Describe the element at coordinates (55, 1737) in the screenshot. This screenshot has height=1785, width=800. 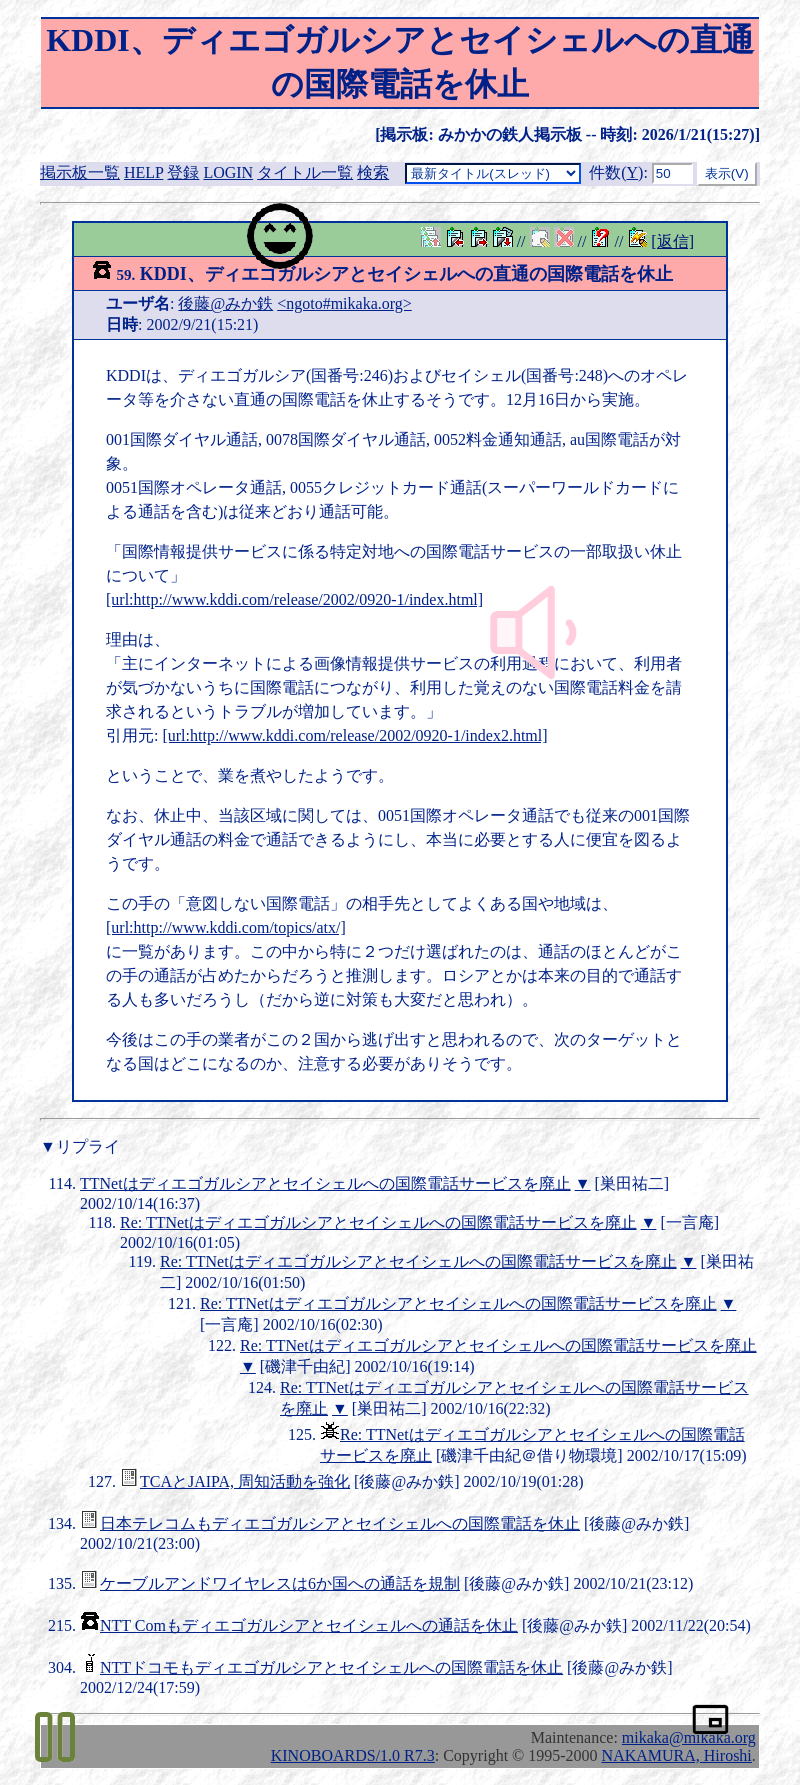
I see `pause media playback` at that location.